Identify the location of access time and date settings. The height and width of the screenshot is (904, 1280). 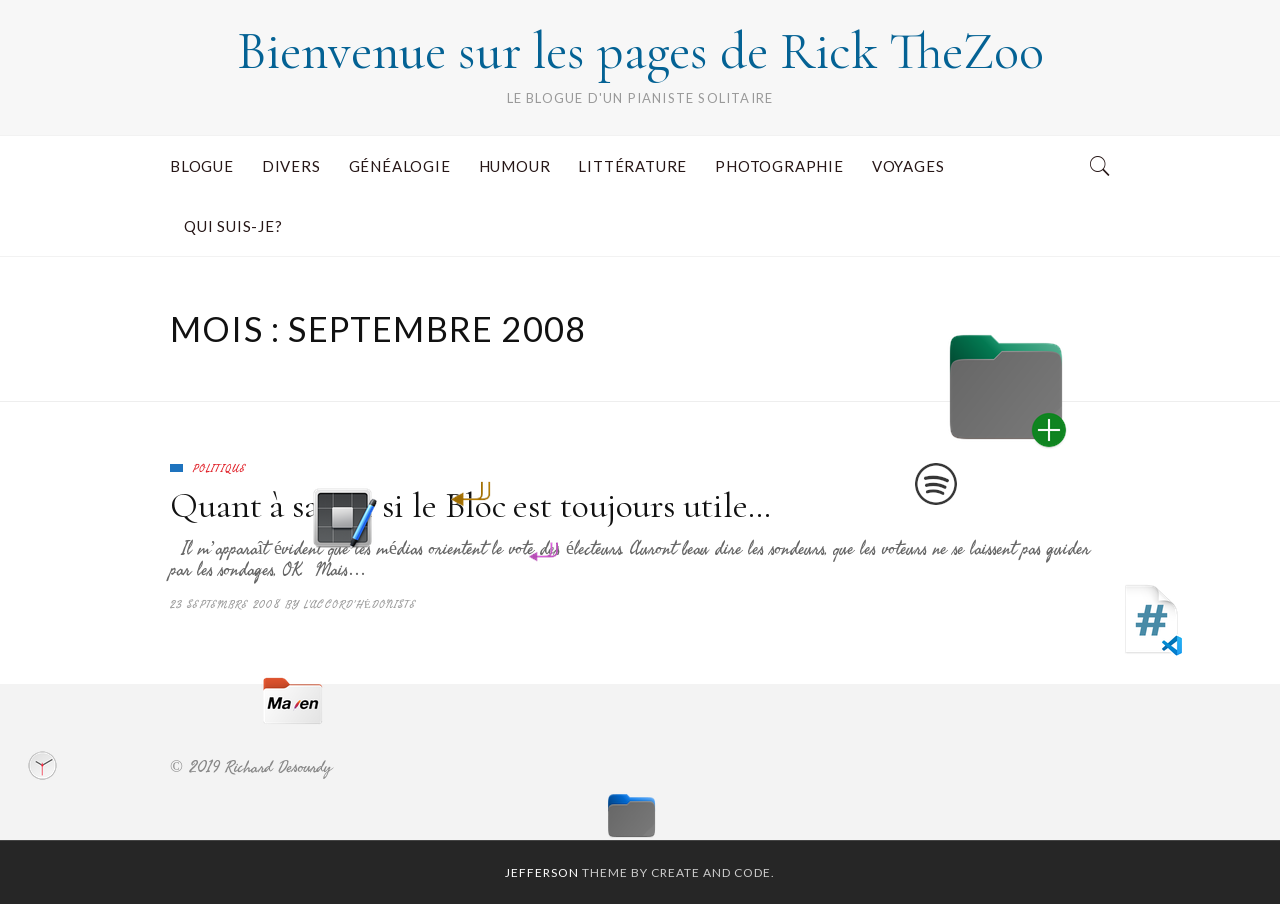
(42, 765).